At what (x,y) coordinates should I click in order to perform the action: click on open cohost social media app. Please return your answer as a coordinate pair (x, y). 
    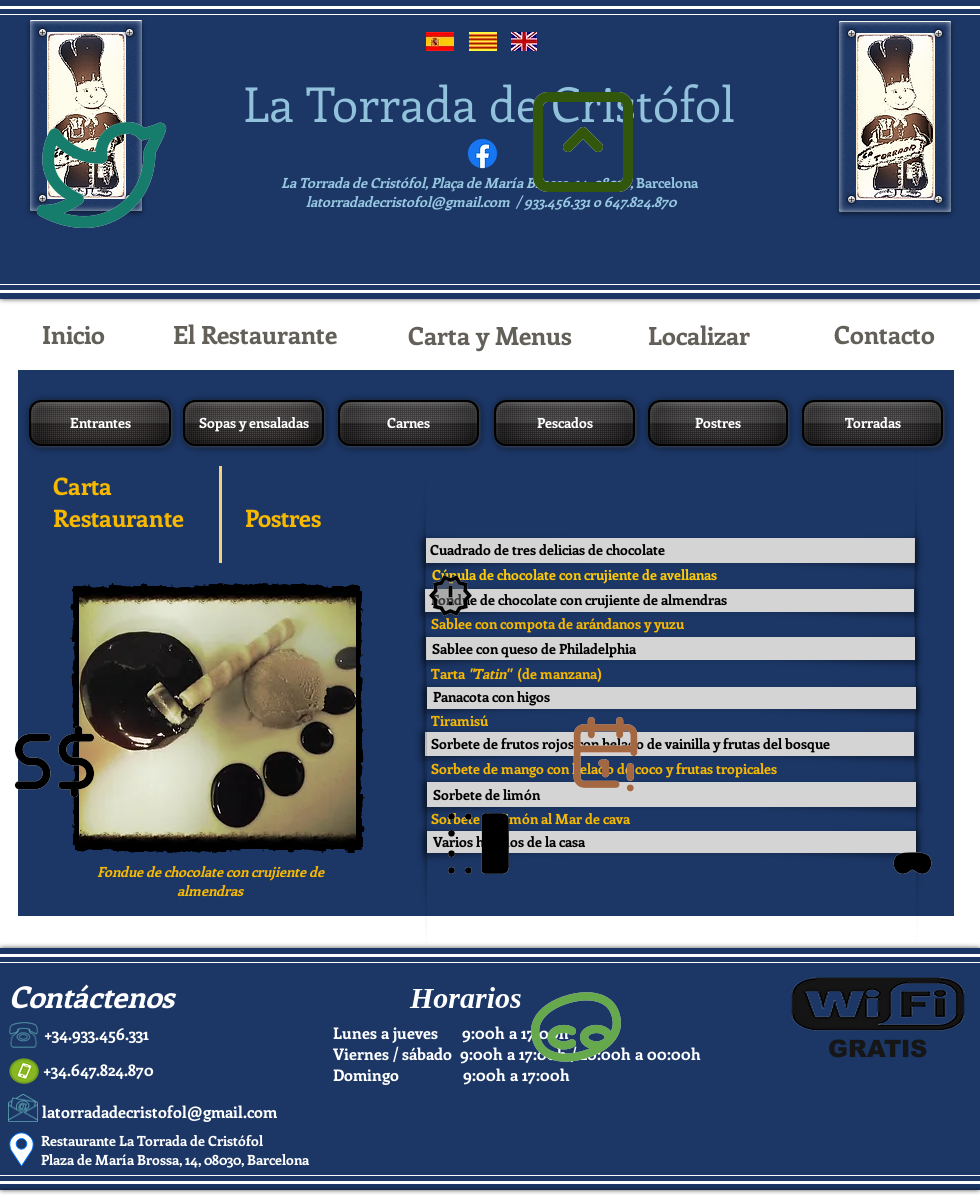
    Looking at the image, I should click on (576, 1029).